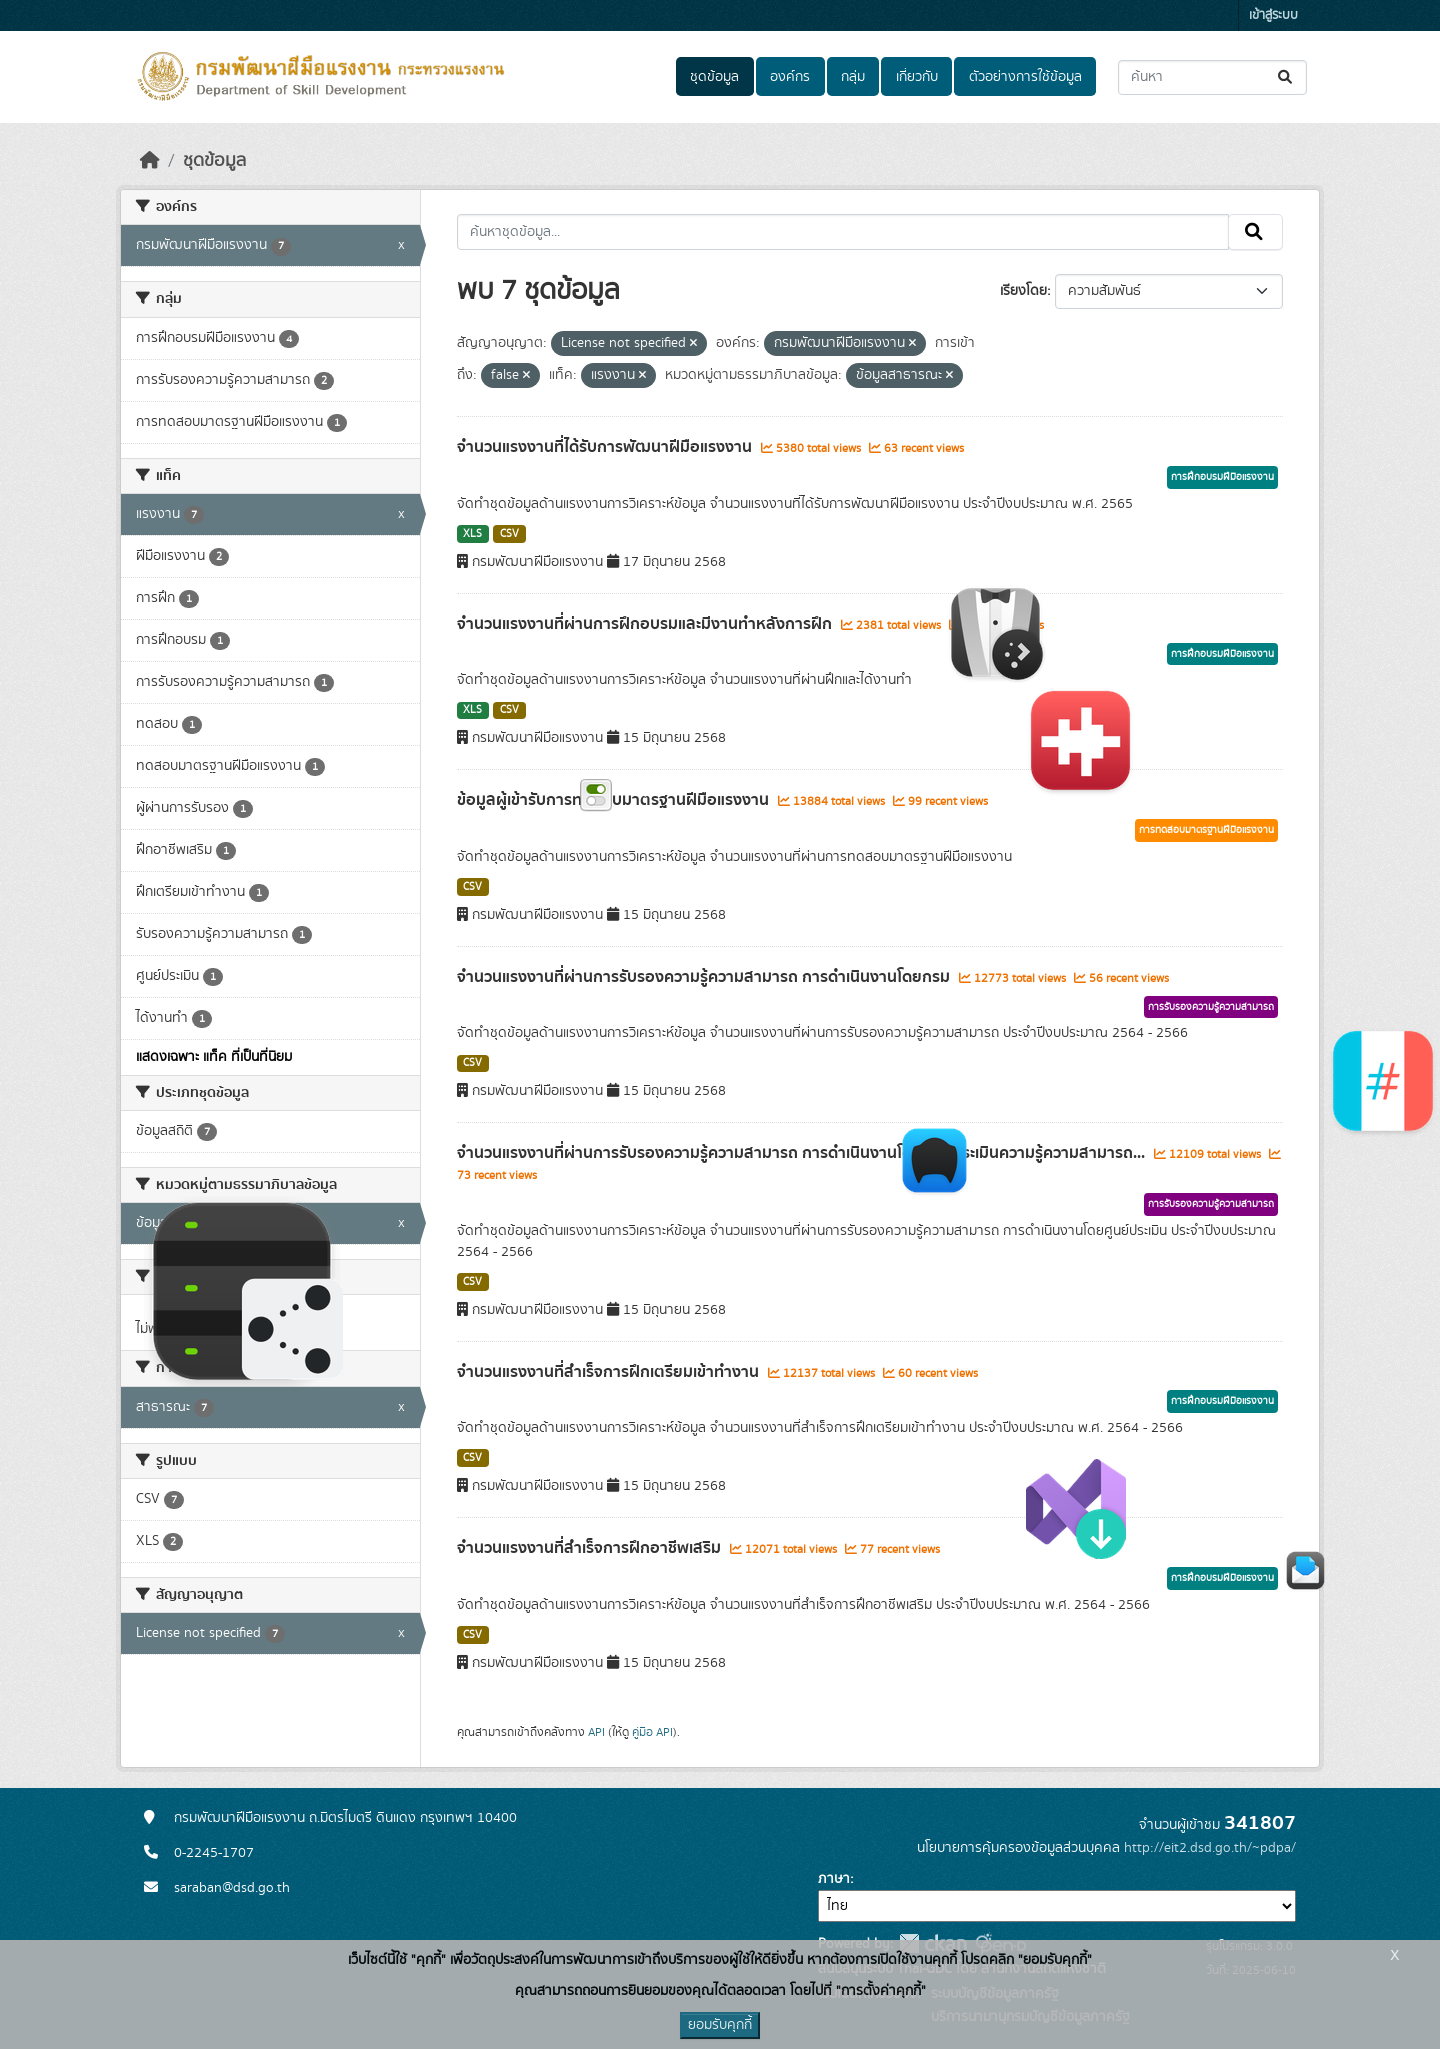 The height and width of the screenshot is (2049, 1440). I want to click on customize plasma desktop theme settings, so click(995, 632).